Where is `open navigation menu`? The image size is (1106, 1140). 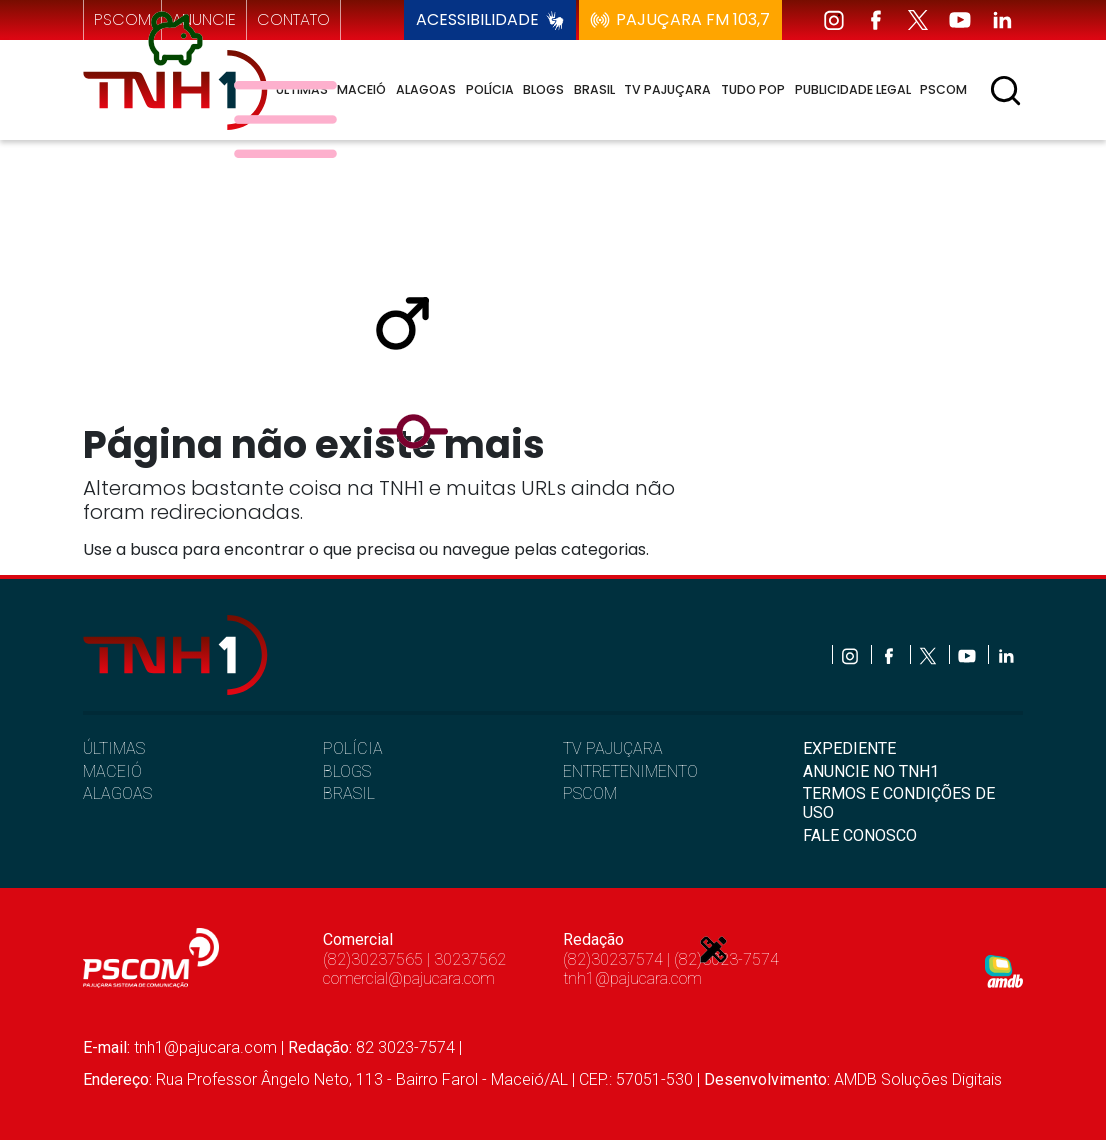
open navigation menu is located at coordinates (285, 119).